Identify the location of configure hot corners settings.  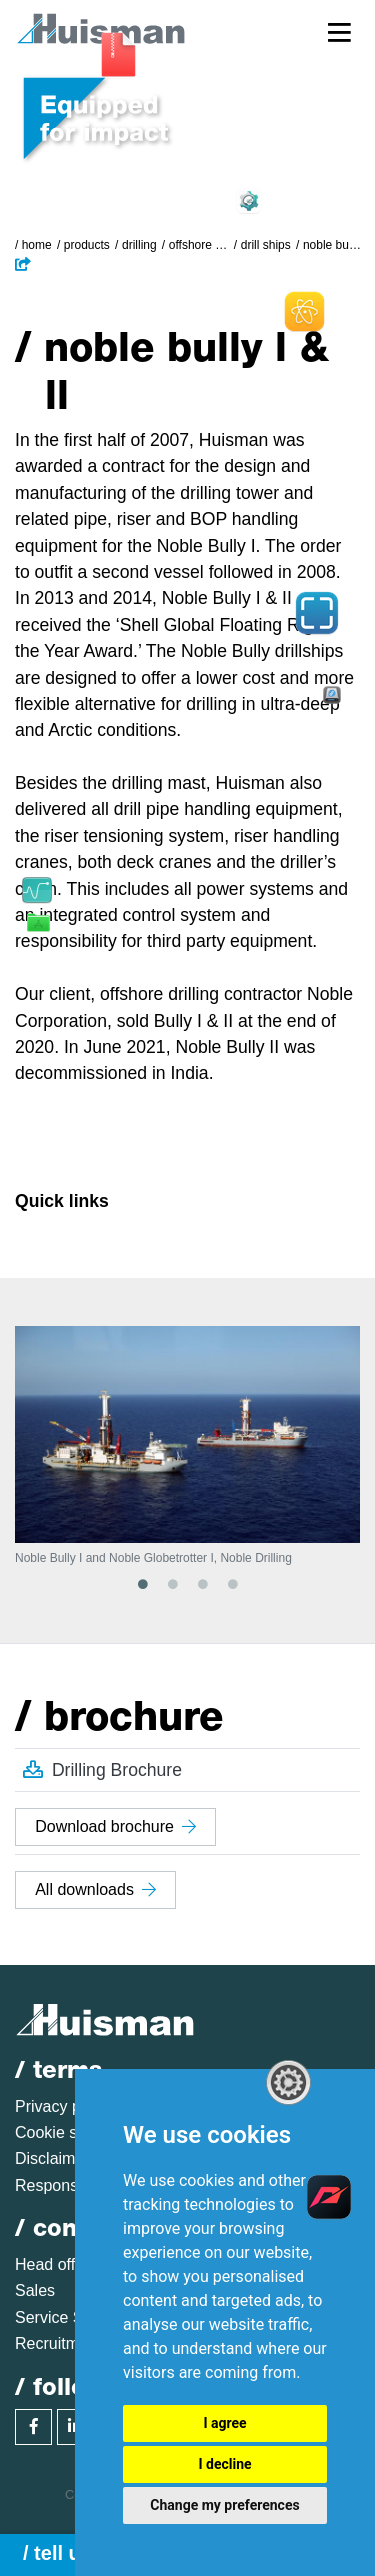
(317, 613).